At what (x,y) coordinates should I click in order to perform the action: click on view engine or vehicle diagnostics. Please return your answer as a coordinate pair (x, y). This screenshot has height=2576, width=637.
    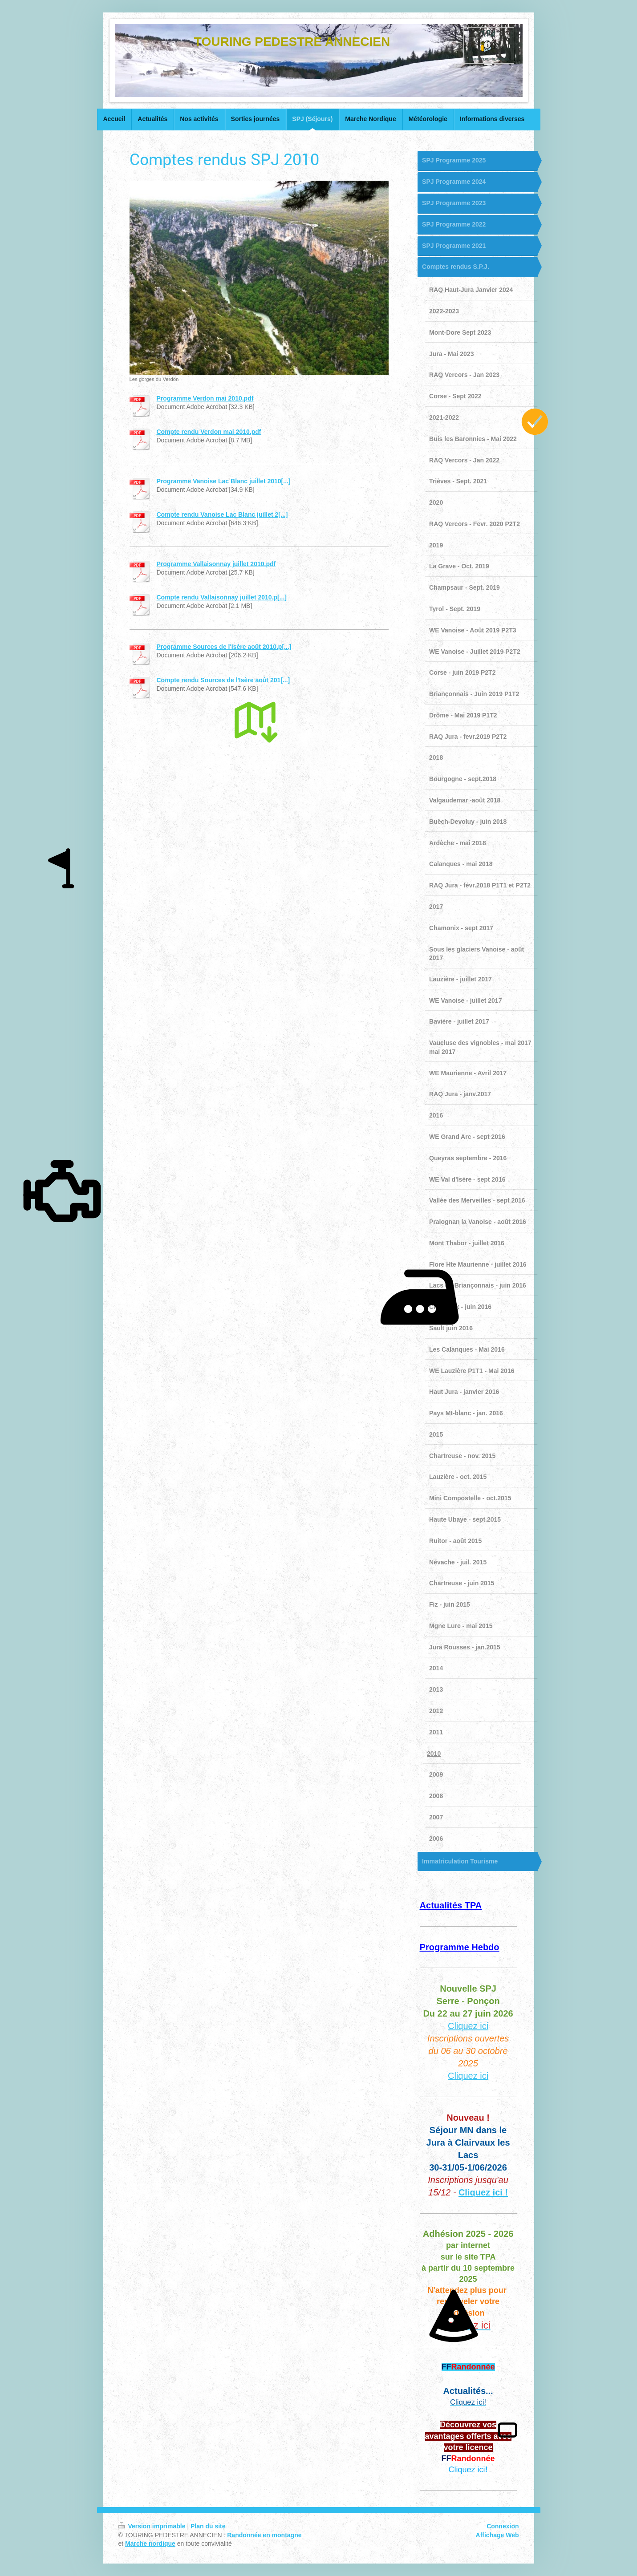
    Looking at the image, I should click on (62, 1191).